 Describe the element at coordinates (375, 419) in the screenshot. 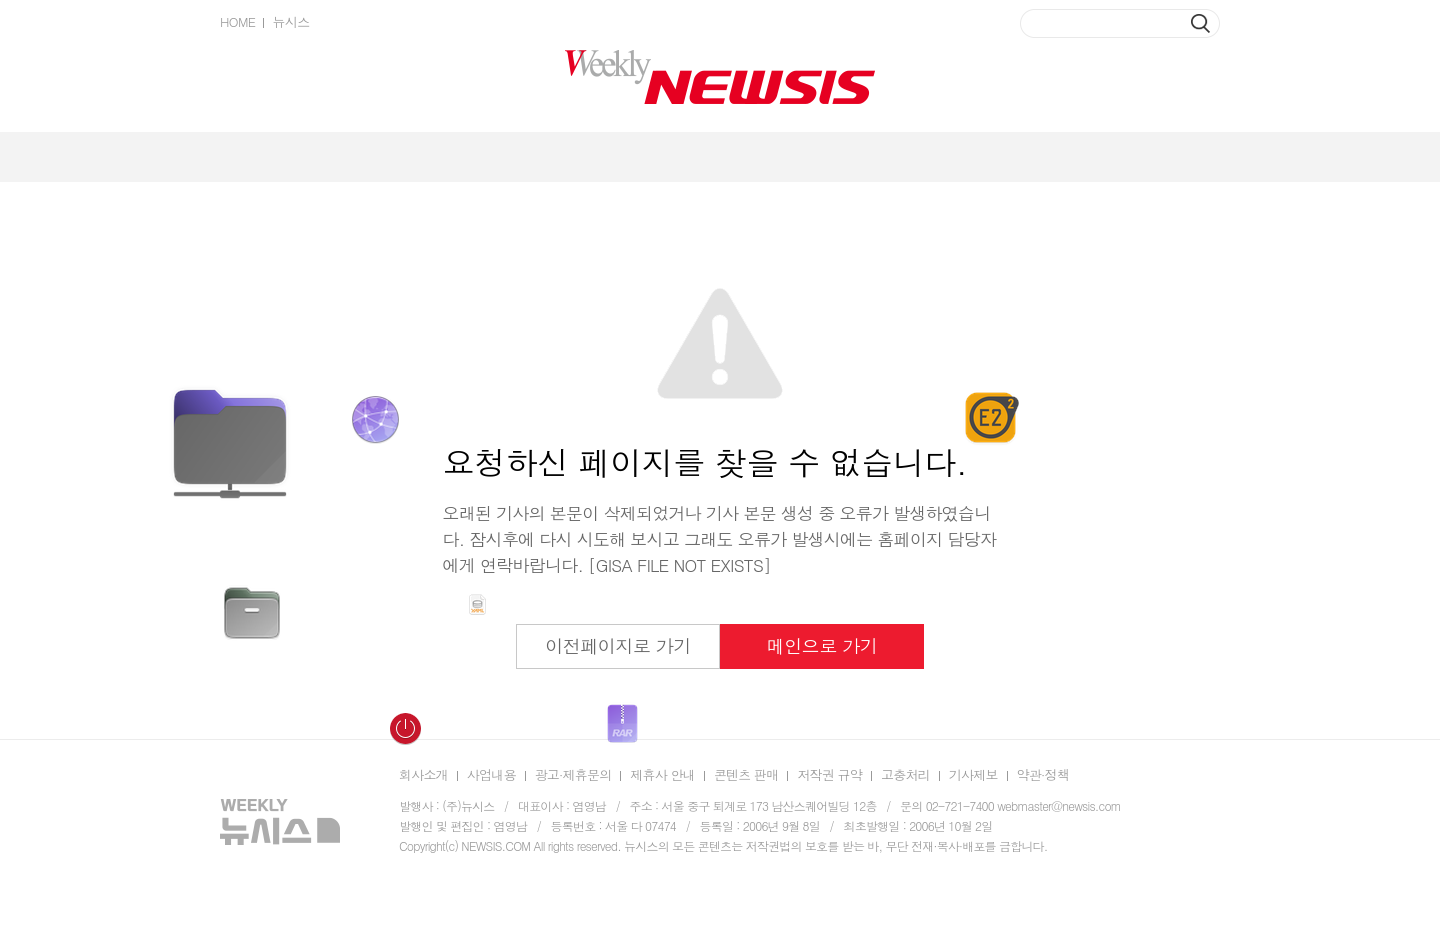

I see `access network and internet settings` at that location.